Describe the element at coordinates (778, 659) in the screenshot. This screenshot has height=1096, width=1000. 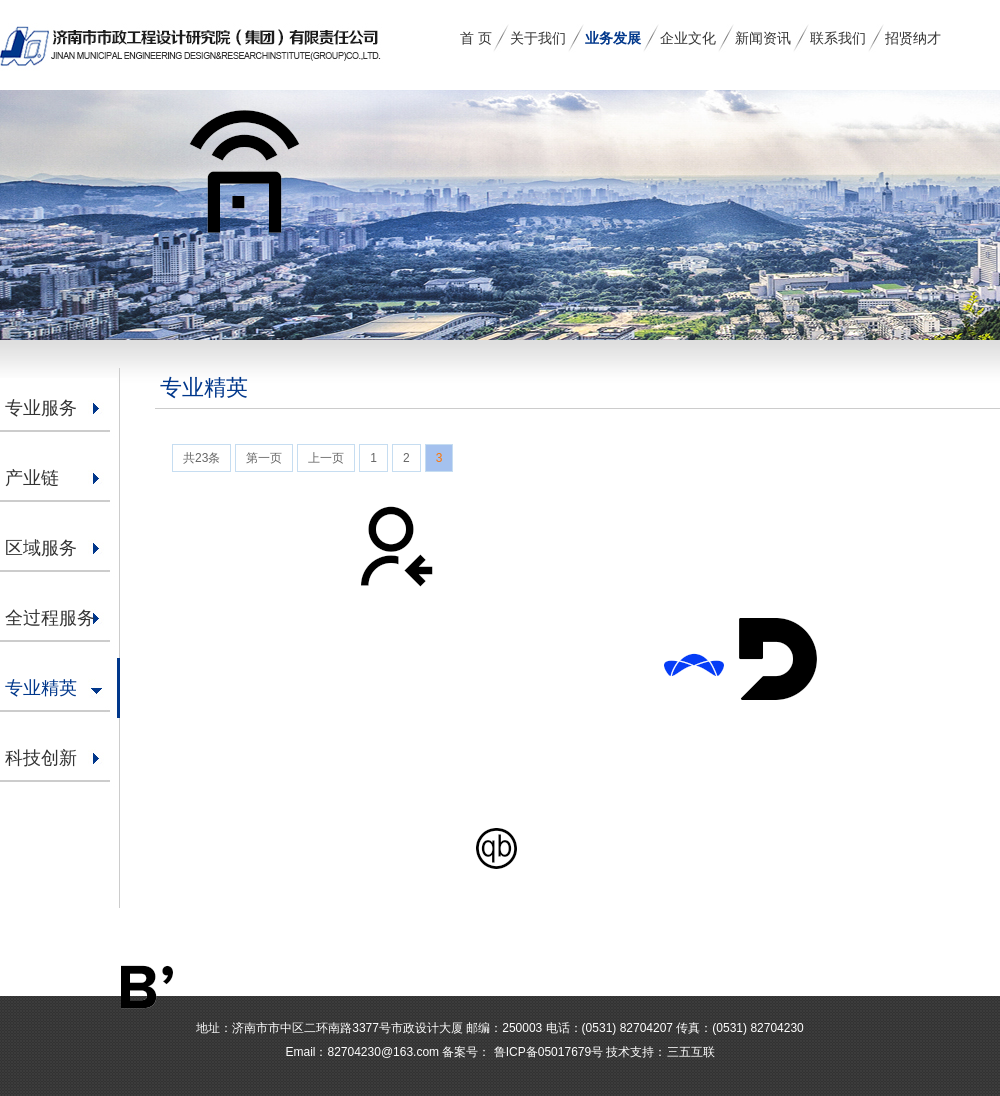
I see `deepgram logo` at that location.